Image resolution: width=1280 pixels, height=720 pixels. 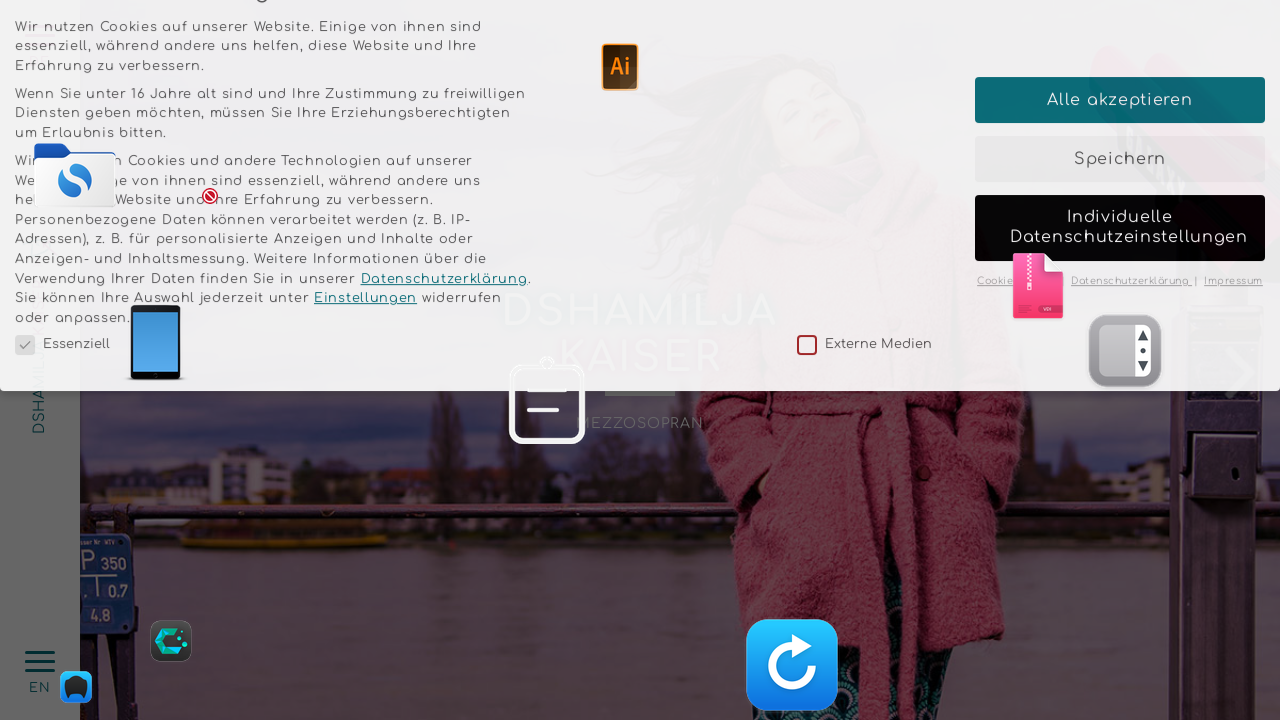 What do you see at coordinates (547, 400) in the screenshot?
I see `access clipboard history` at bounding box center [547, 400].